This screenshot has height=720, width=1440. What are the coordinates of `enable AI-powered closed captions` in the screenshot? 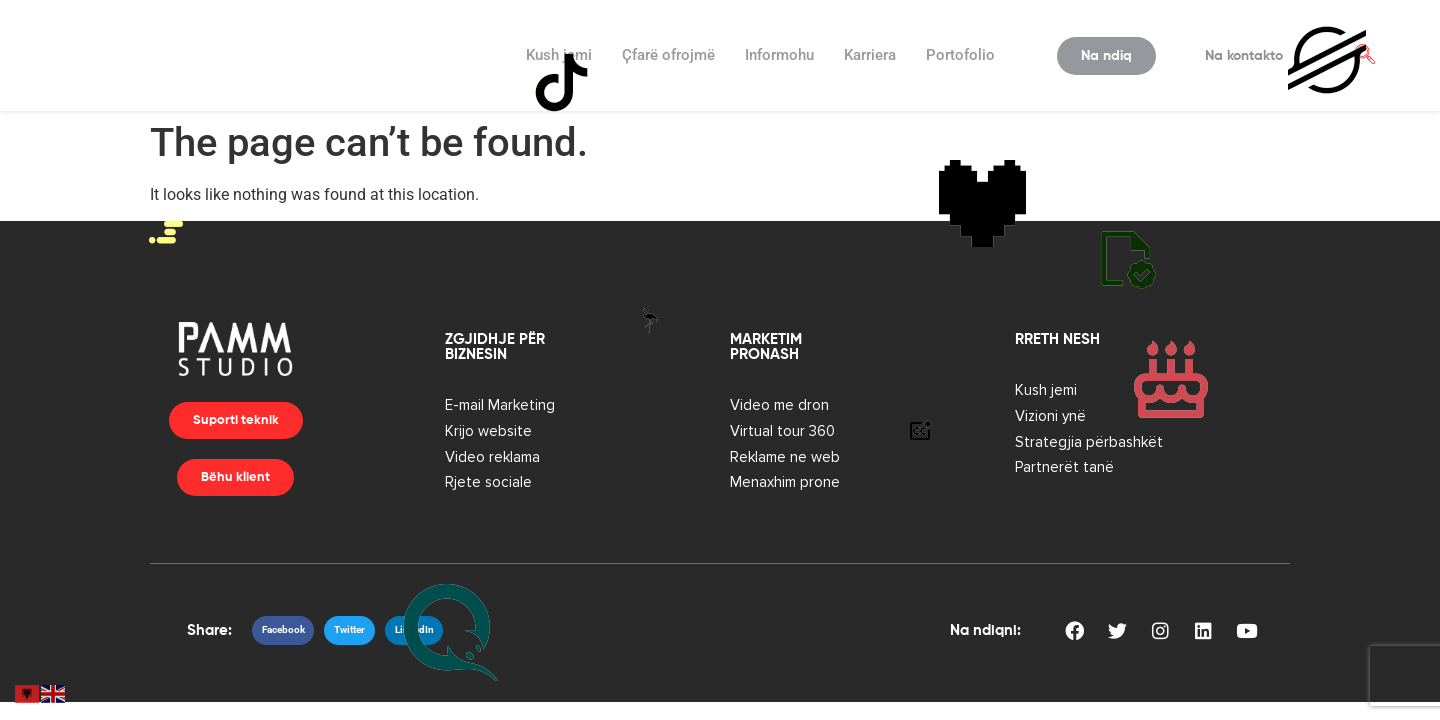 It's located at (920, 431).